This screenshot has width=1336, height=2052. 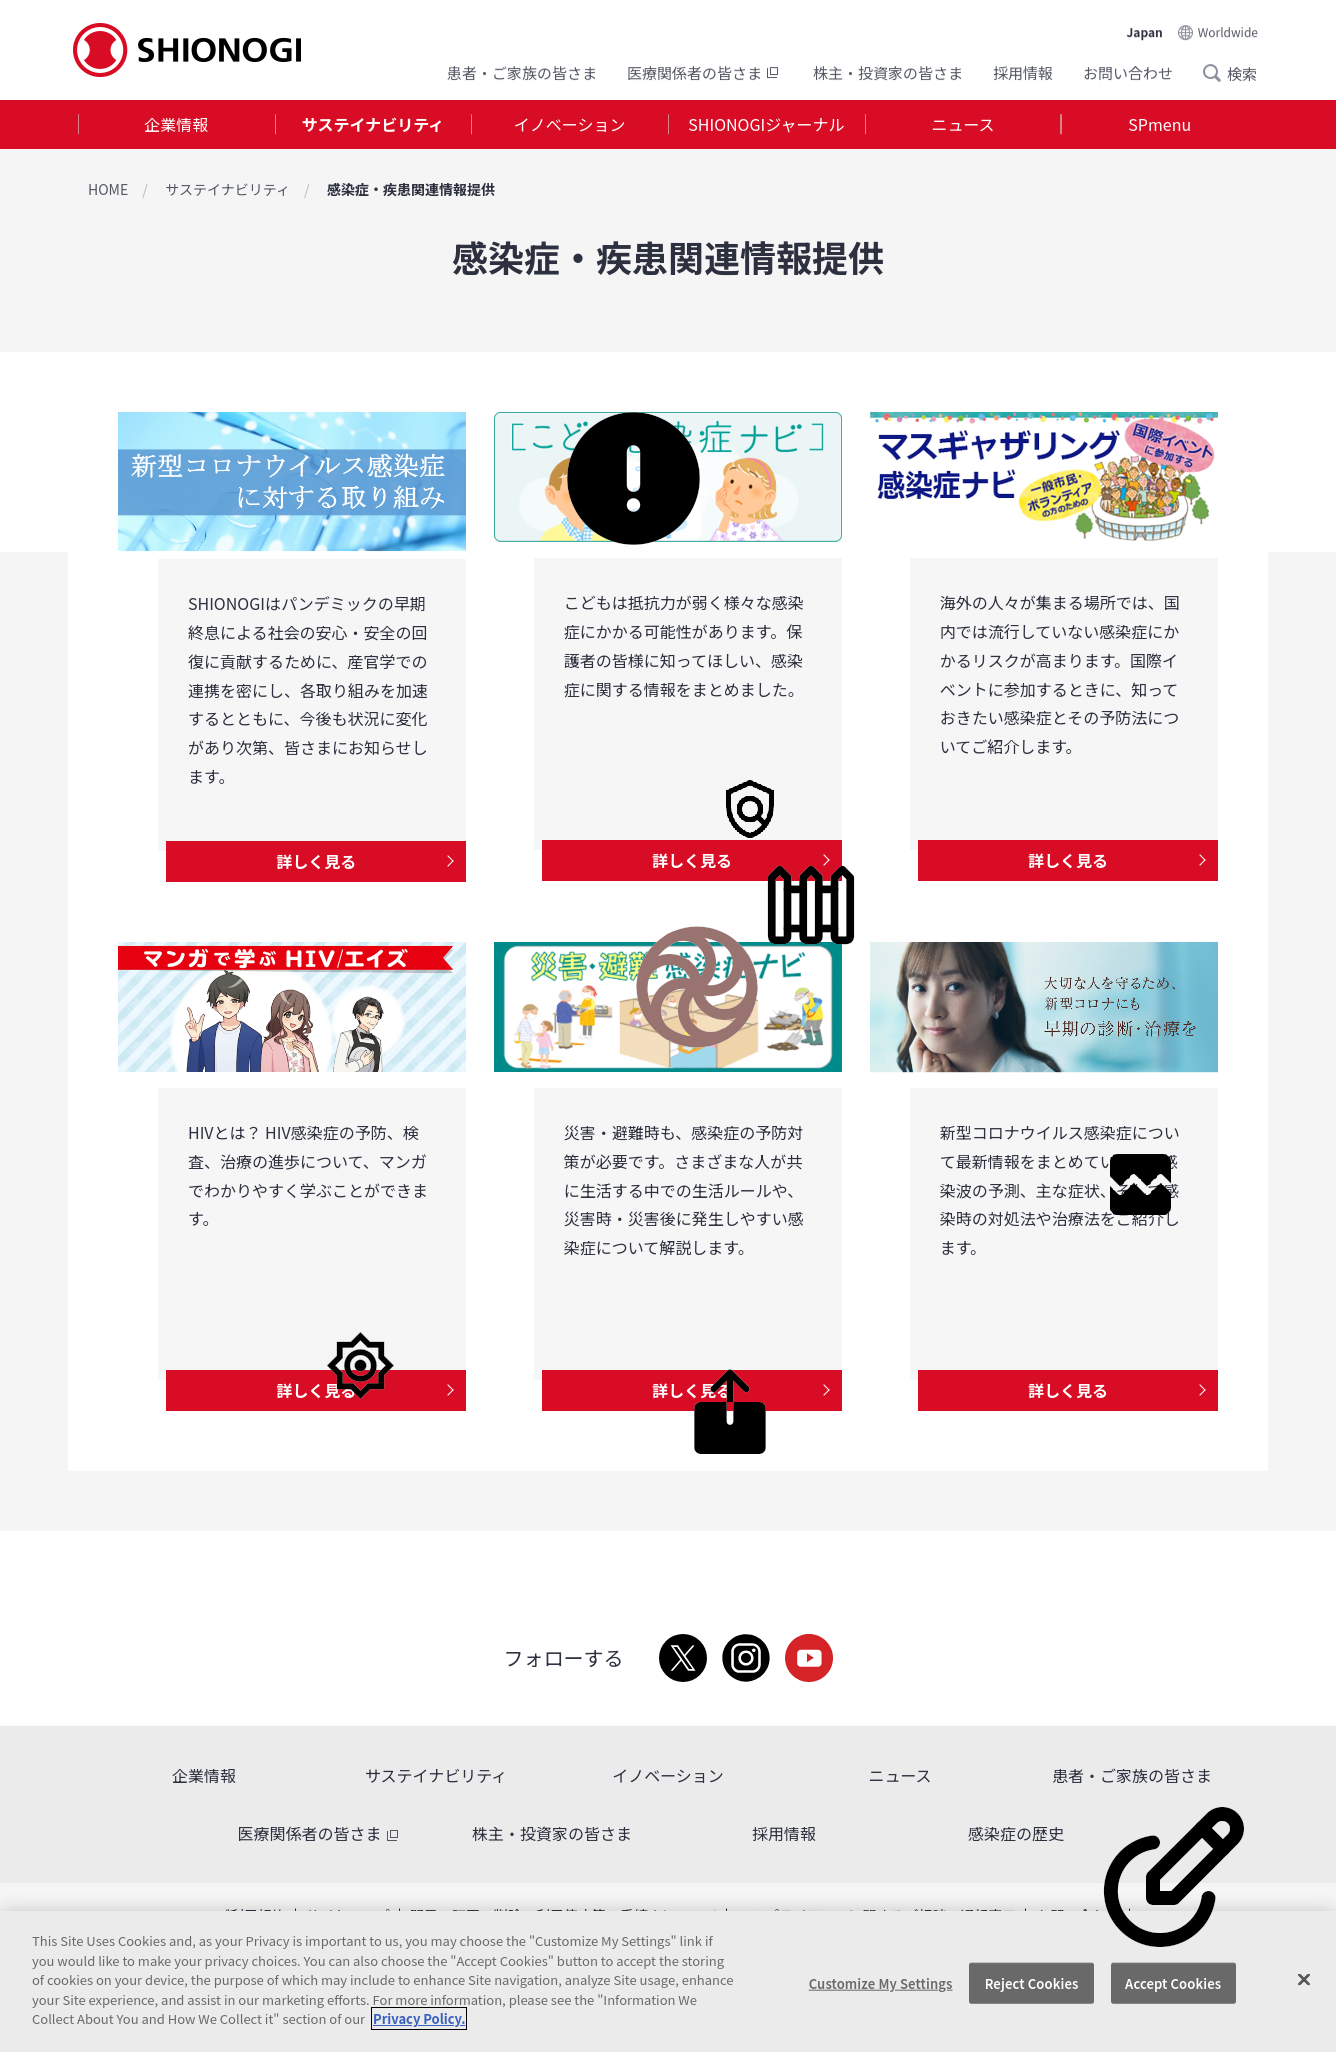 What do you see at coordinates (811, 905) in the screenshot?
I see `set boundary or privacy restrictions` at bounding box center [811, 905].